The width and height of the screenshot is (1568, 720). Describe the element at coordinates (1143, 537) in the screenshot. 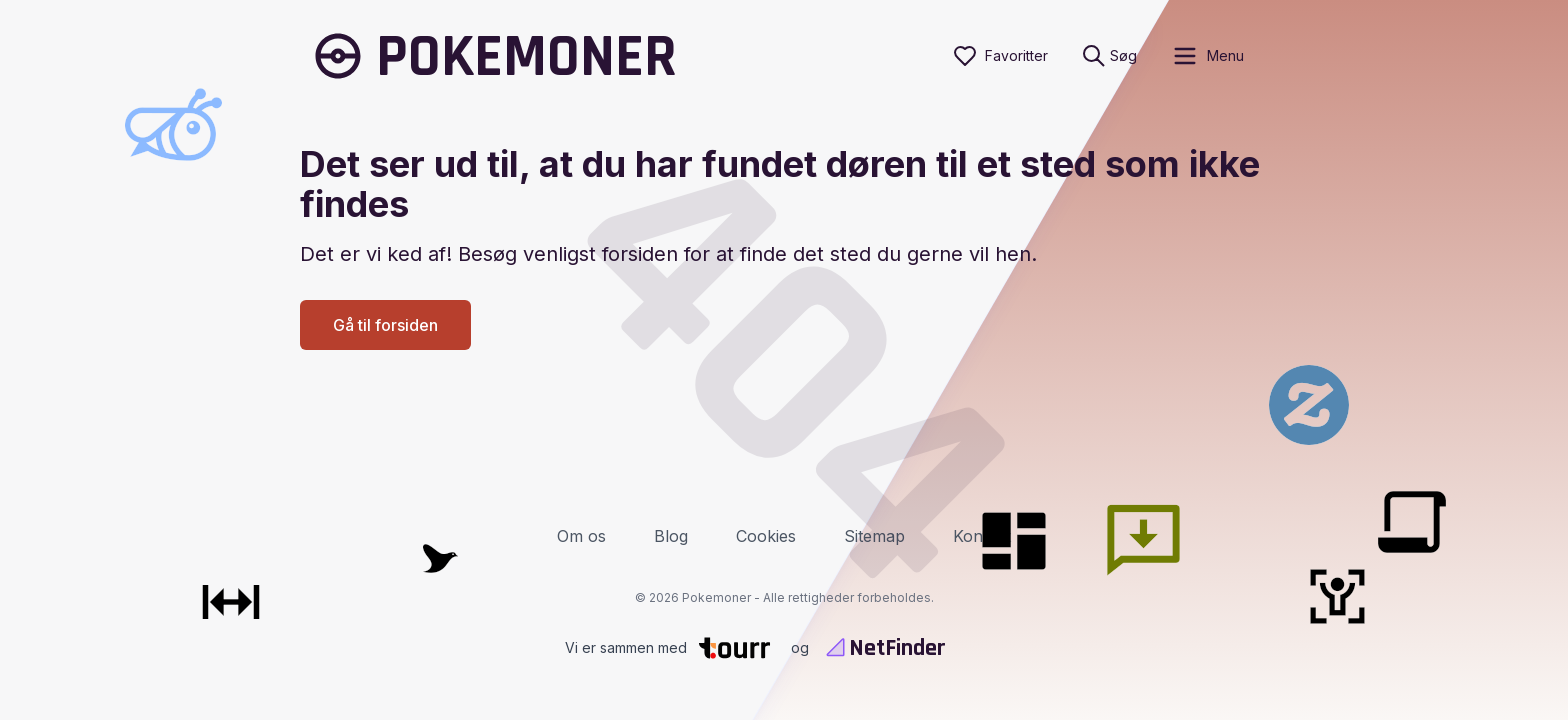

I see `download chat history` at that location.